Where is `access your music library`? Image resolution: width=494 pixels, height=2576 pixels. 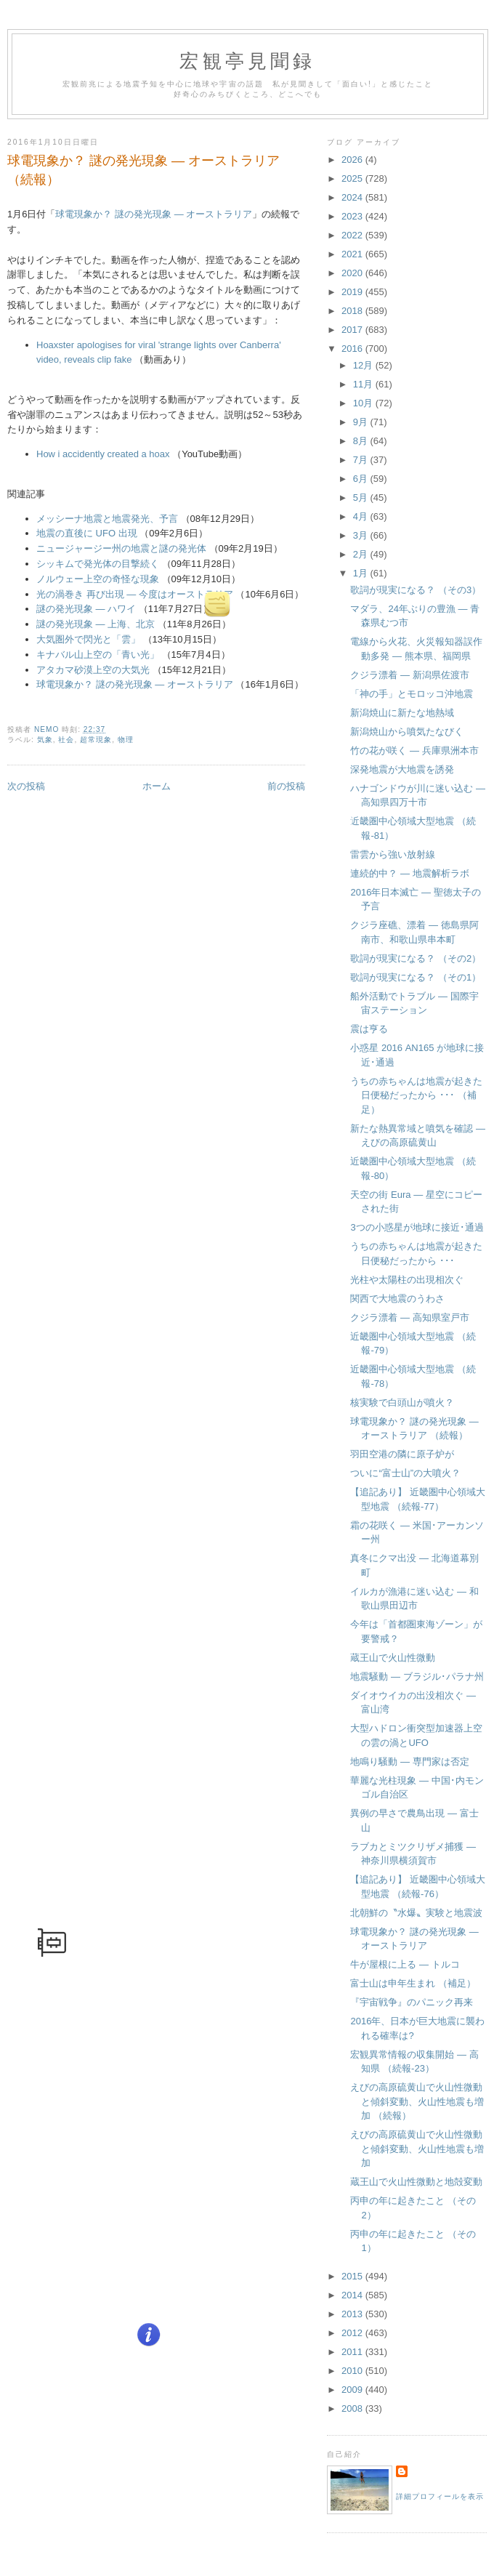
access your music library is located at coordinates (344, 821).